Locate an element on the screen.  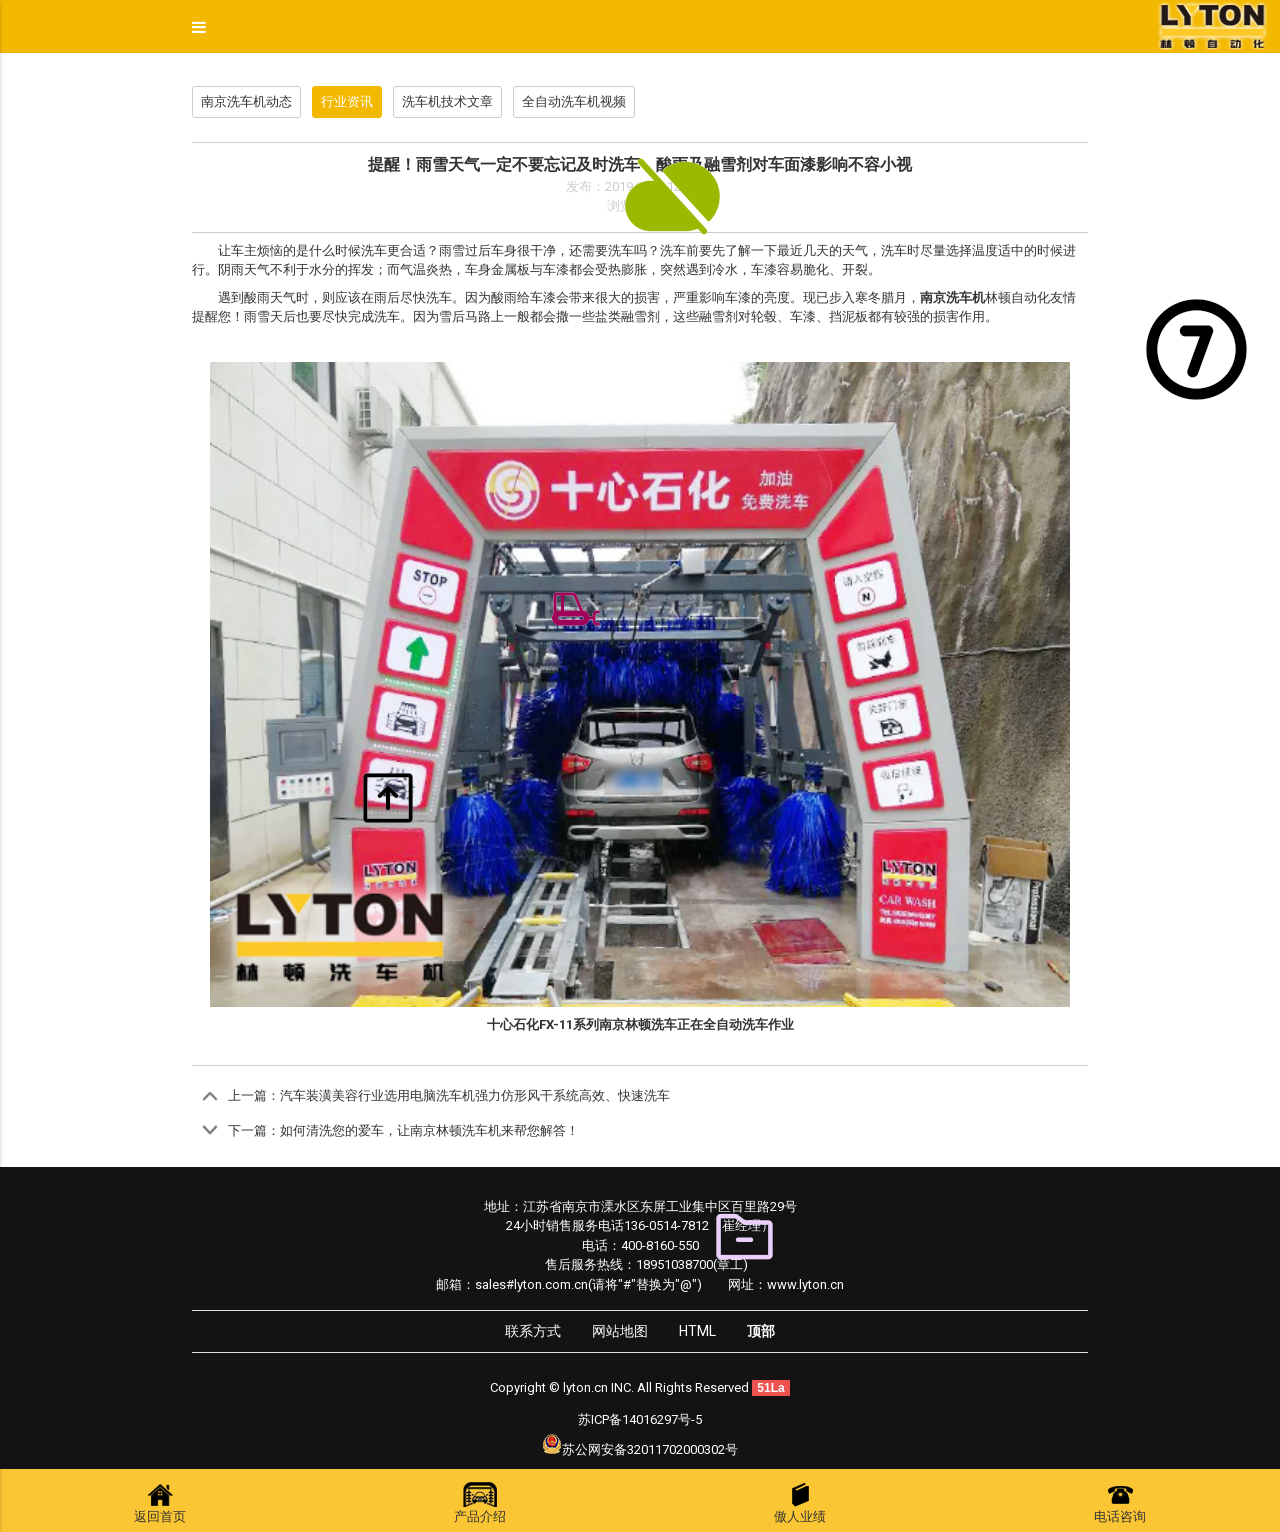
indicates step 7 in a numbered sequence is located at coordinates (1196, 349).